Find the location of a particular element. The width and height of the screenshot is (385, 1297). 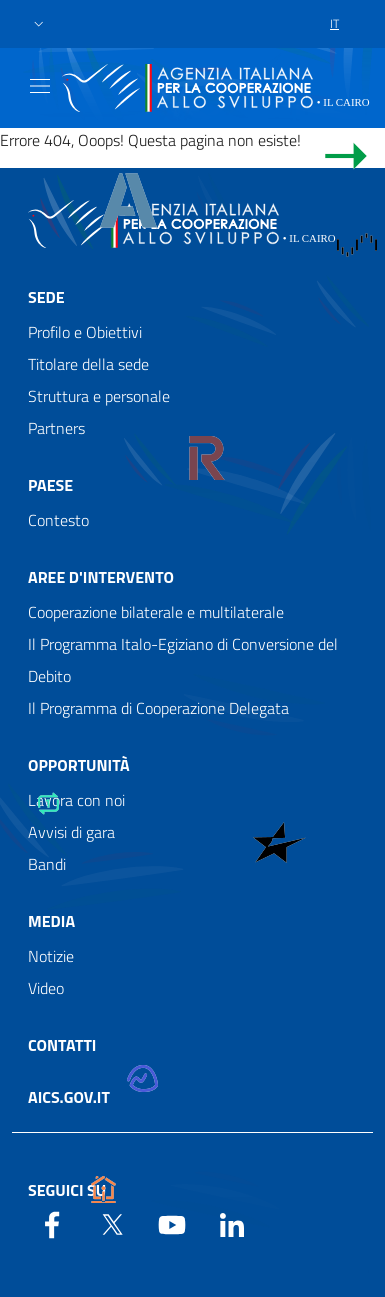

unraid server management application is located at coordinates (357, 245).